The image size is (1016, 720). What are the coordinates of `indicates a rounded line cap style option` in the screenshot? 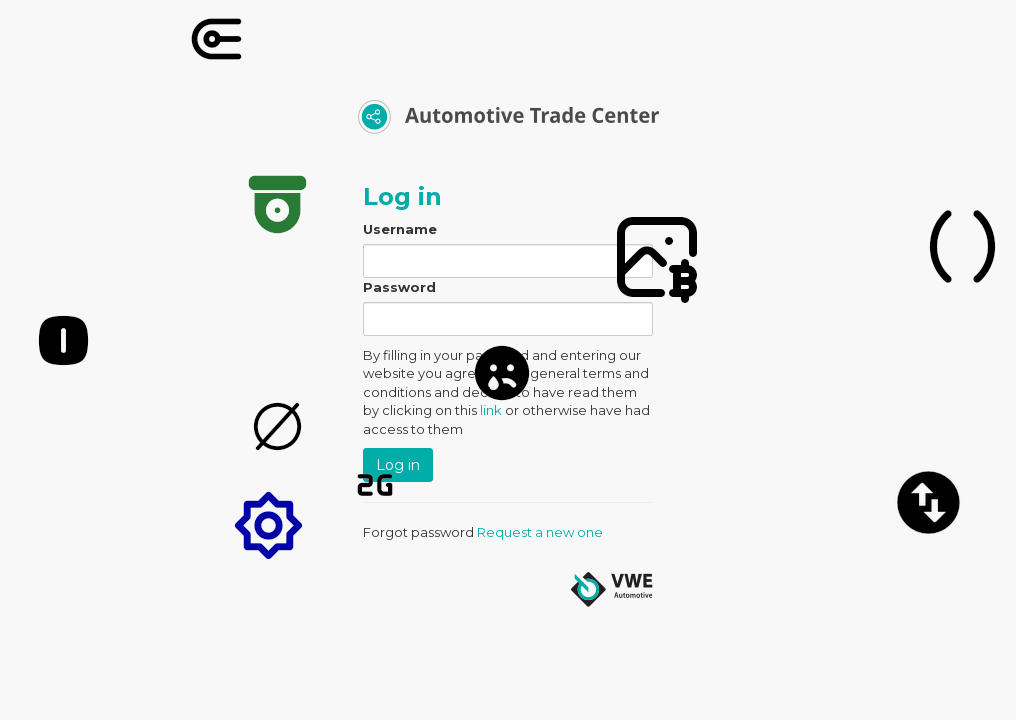 It's located at (215, 39).